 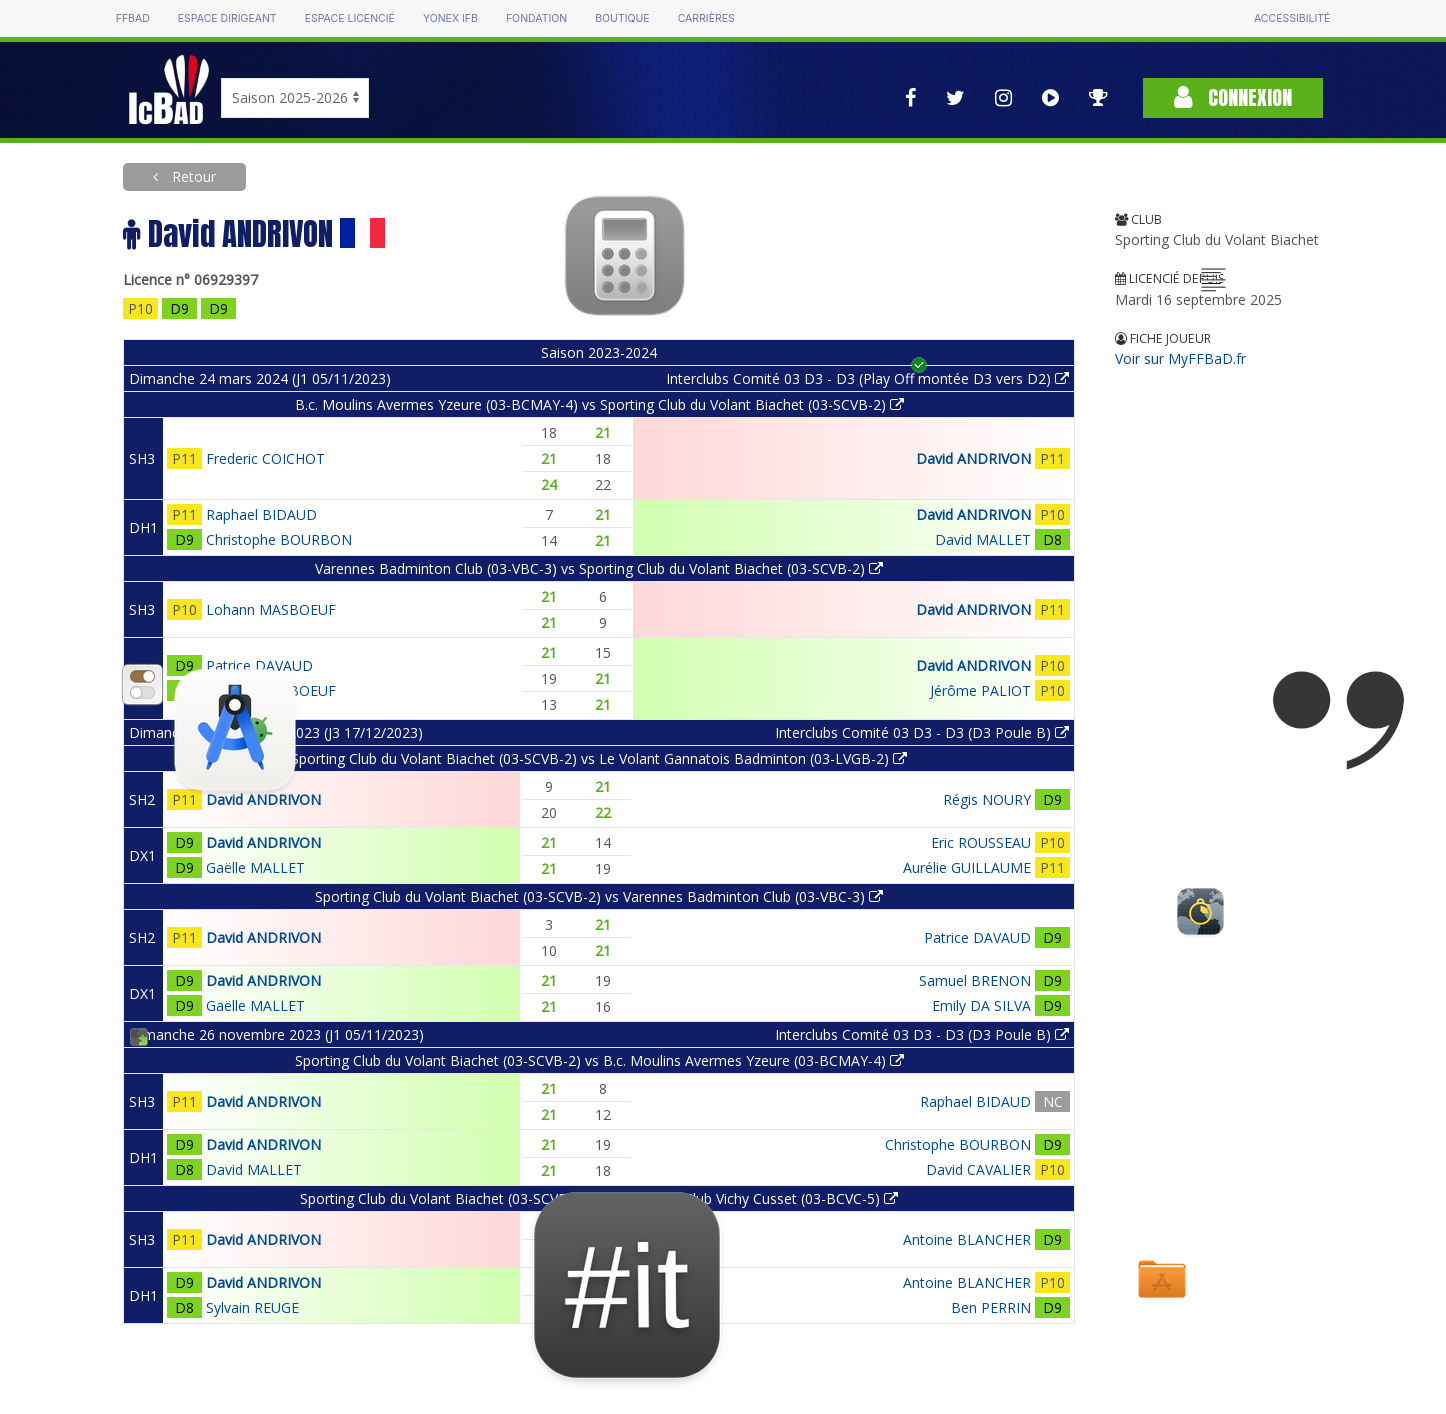 I want to click on punctuation input mode is currently inactive, so click(x=1338, y=720).